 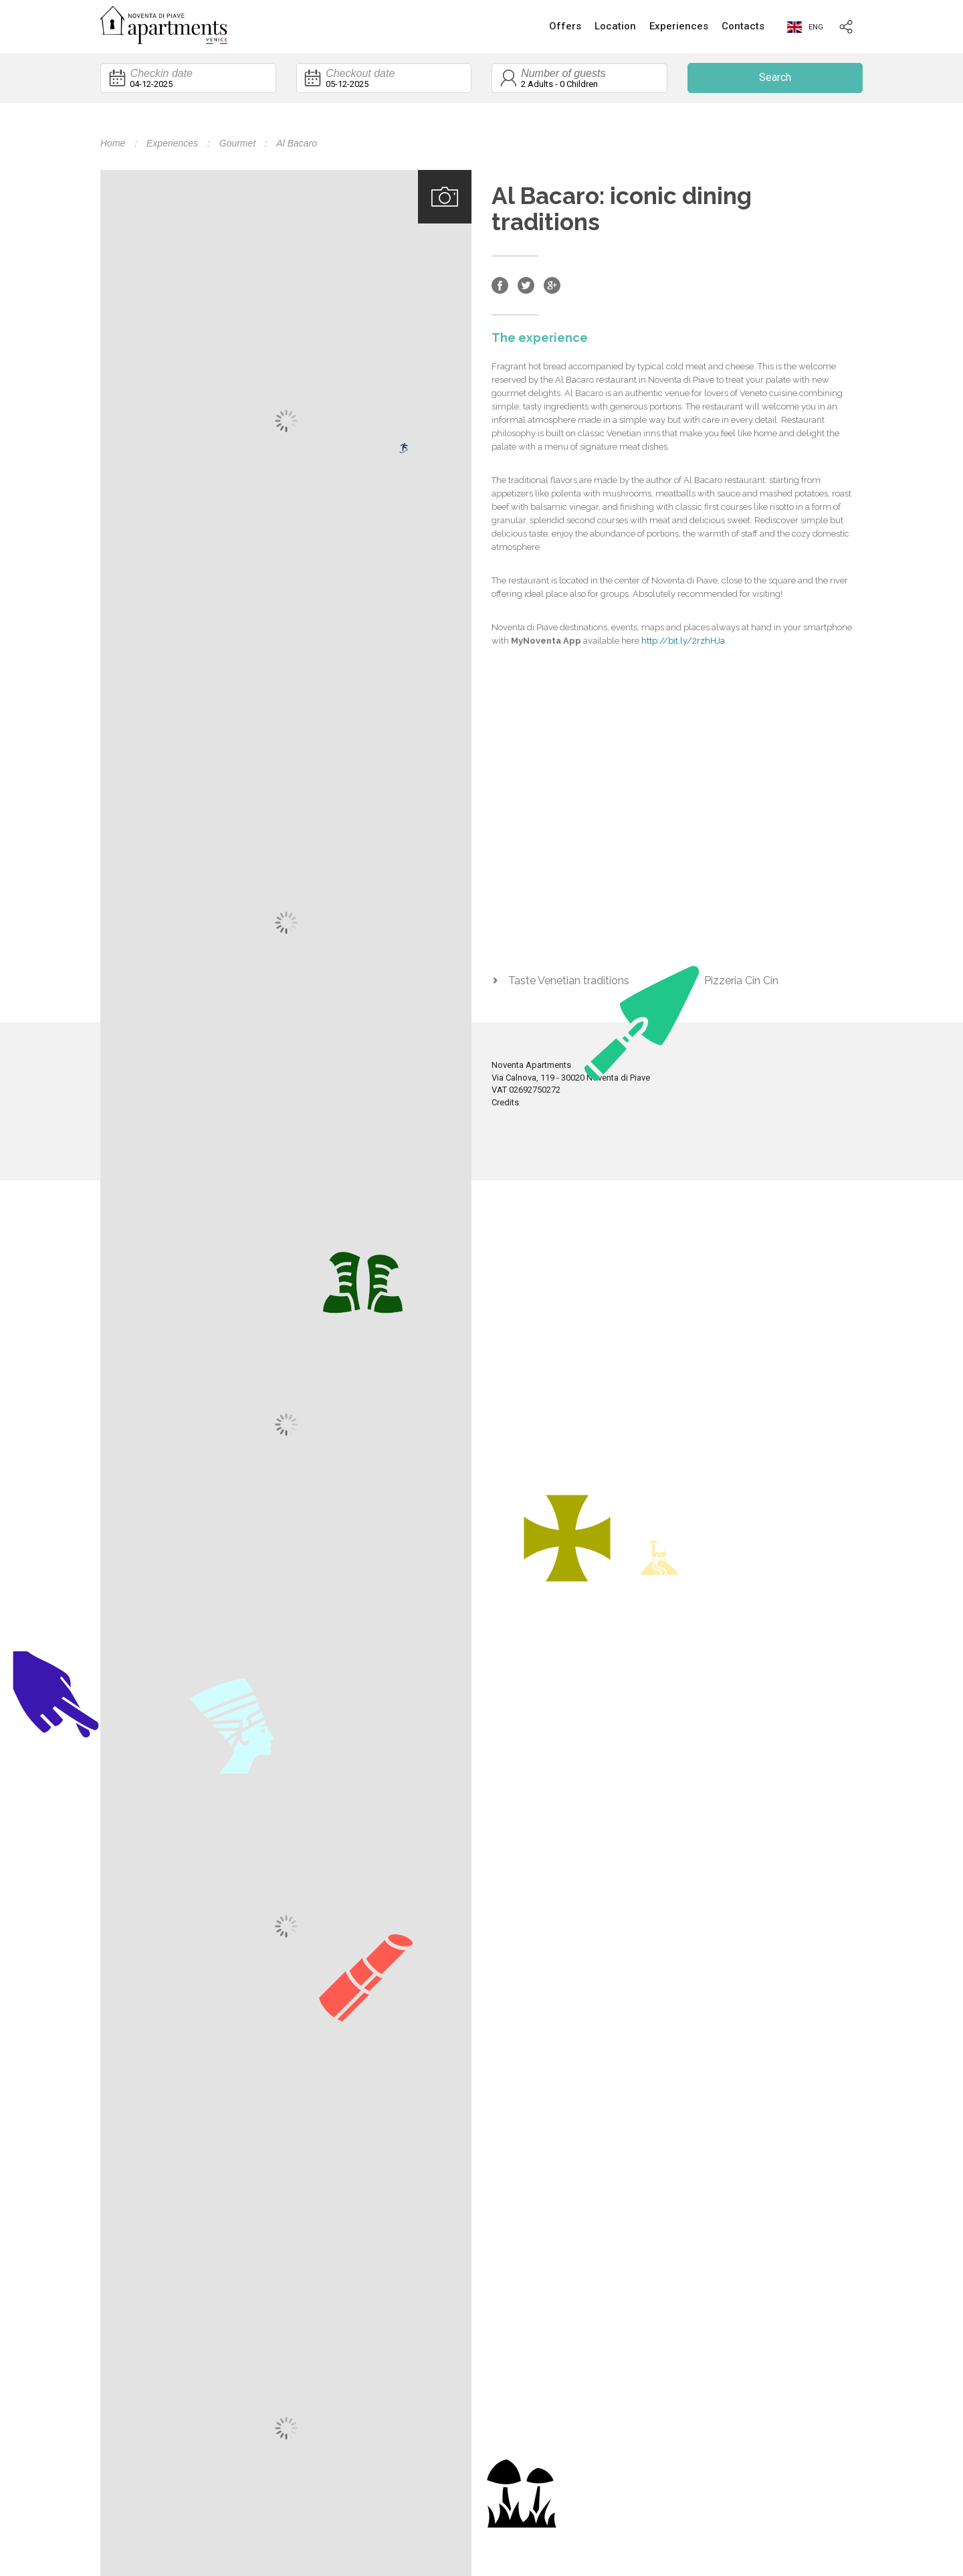 I want to click on indicates hoping for luck or a positive outcome, so click(x=56, y=1694).